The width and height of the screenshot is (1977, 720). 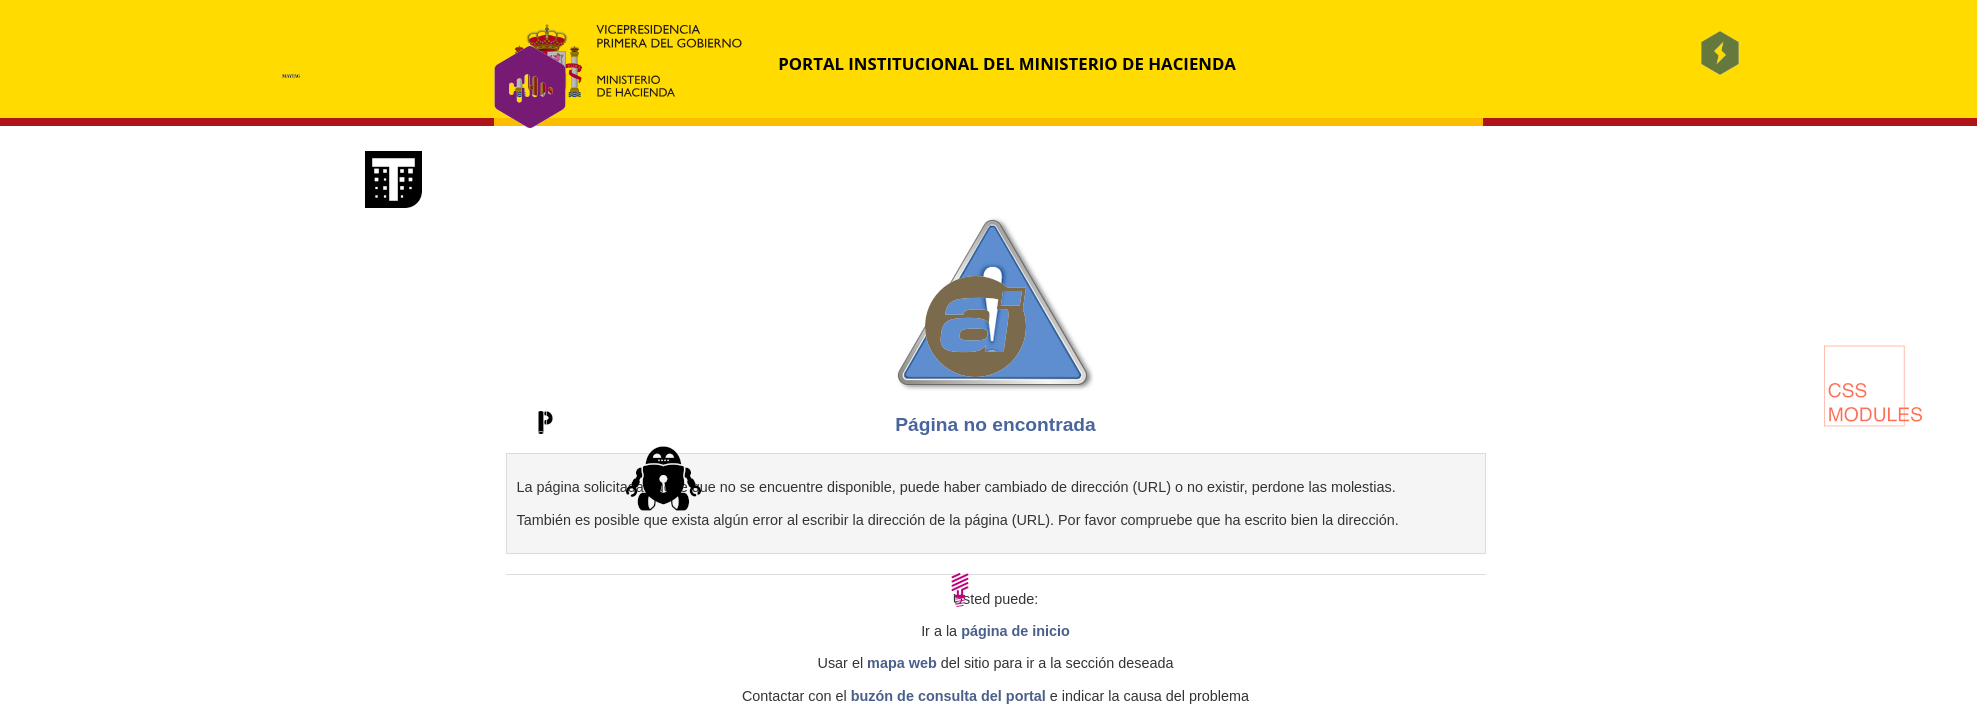 What do you see at coordinates (545, 422) in the screenshot?
I see `open piped app` at bounding box center [545, 422].